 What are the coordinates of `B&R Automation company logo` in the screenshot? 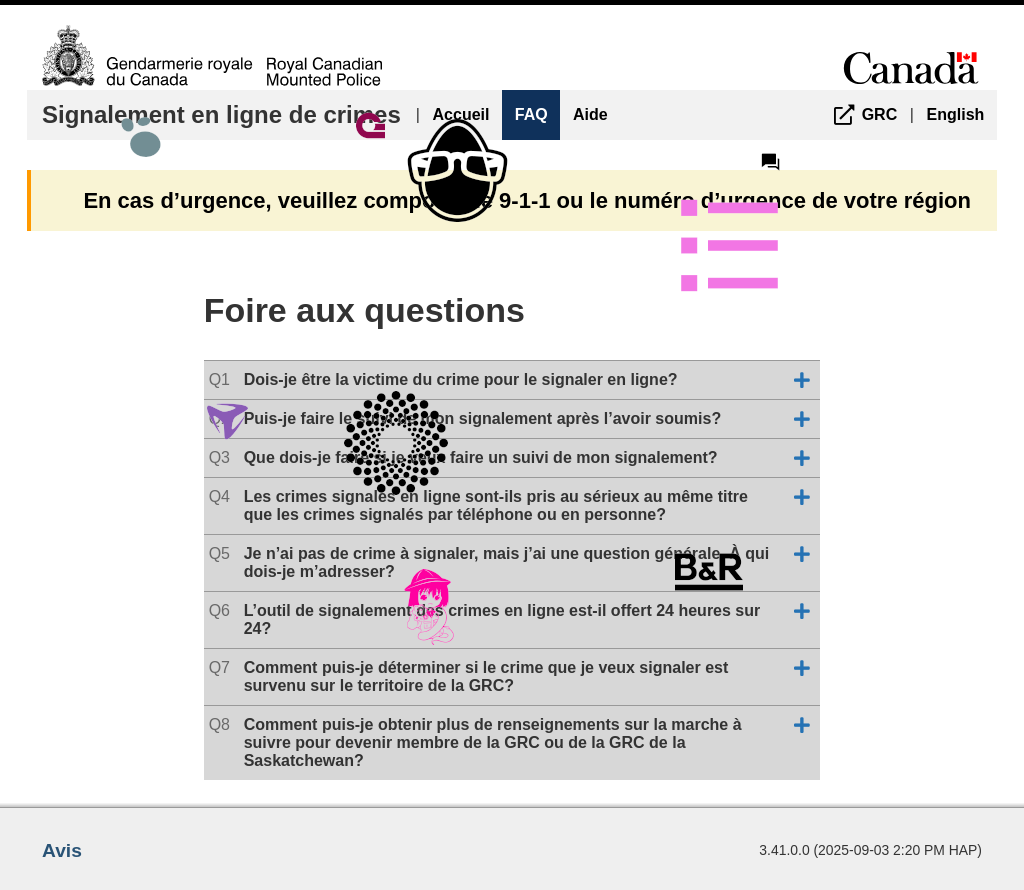 It's located at (709, 572).